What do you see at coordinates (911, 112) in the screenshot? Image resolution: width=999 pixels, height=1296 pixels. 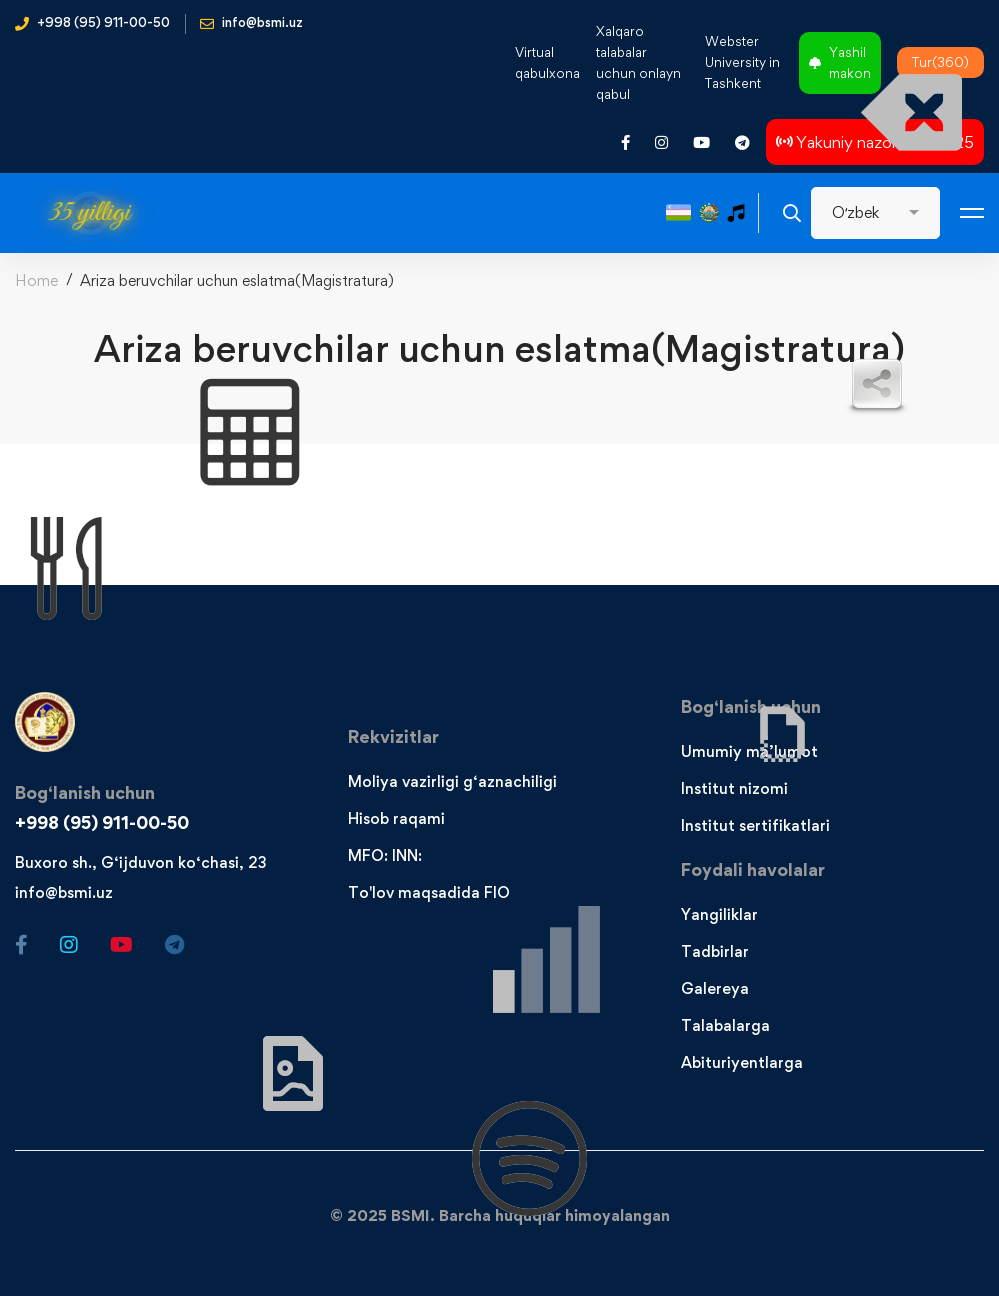 I see `clear or remove a tag` at bounding box center [911, 112].